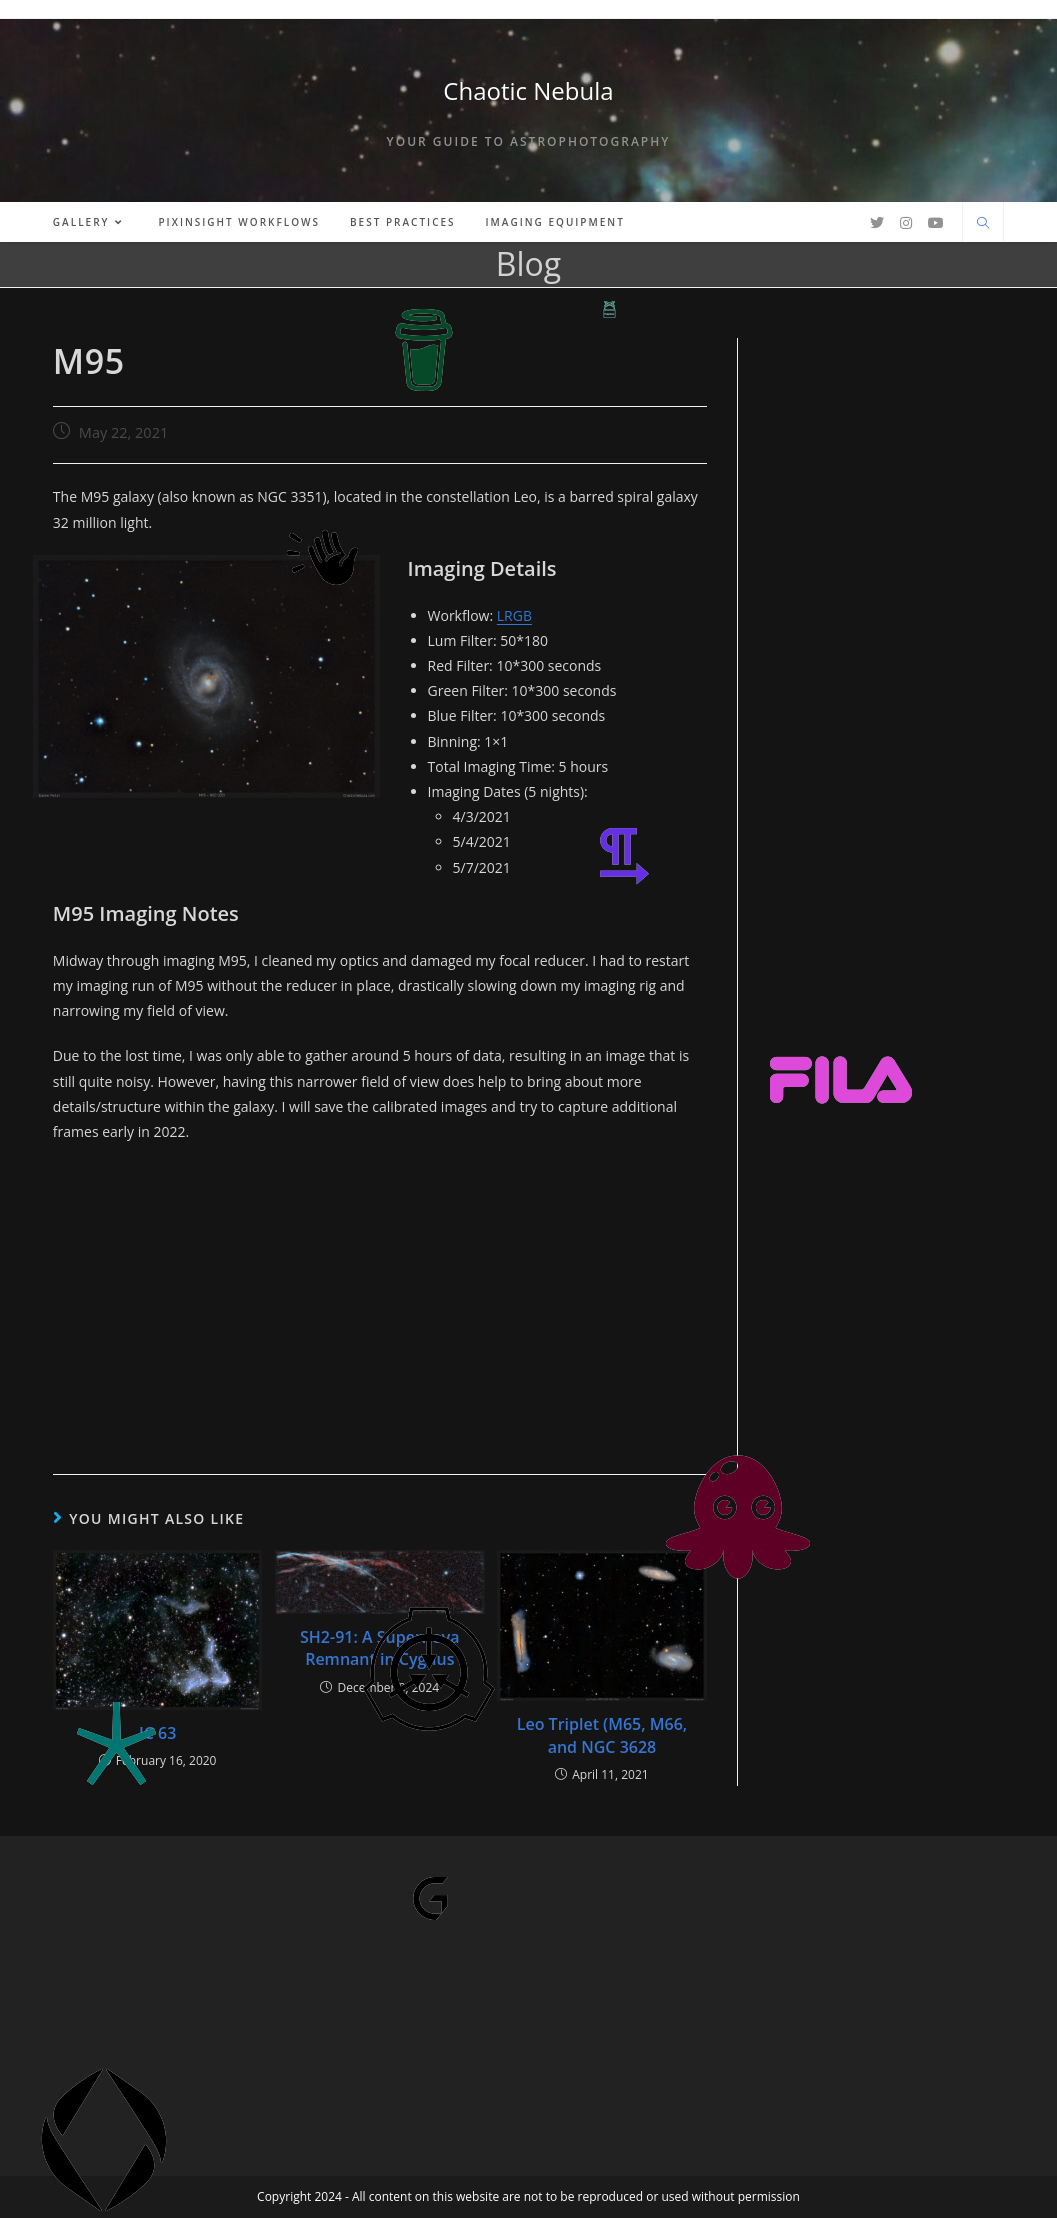 The image size is (1057, 2218). Describe the element at coordinates (104, 2140) in the screenshot. I see `ethereum name service (ENS) logo` at that location.